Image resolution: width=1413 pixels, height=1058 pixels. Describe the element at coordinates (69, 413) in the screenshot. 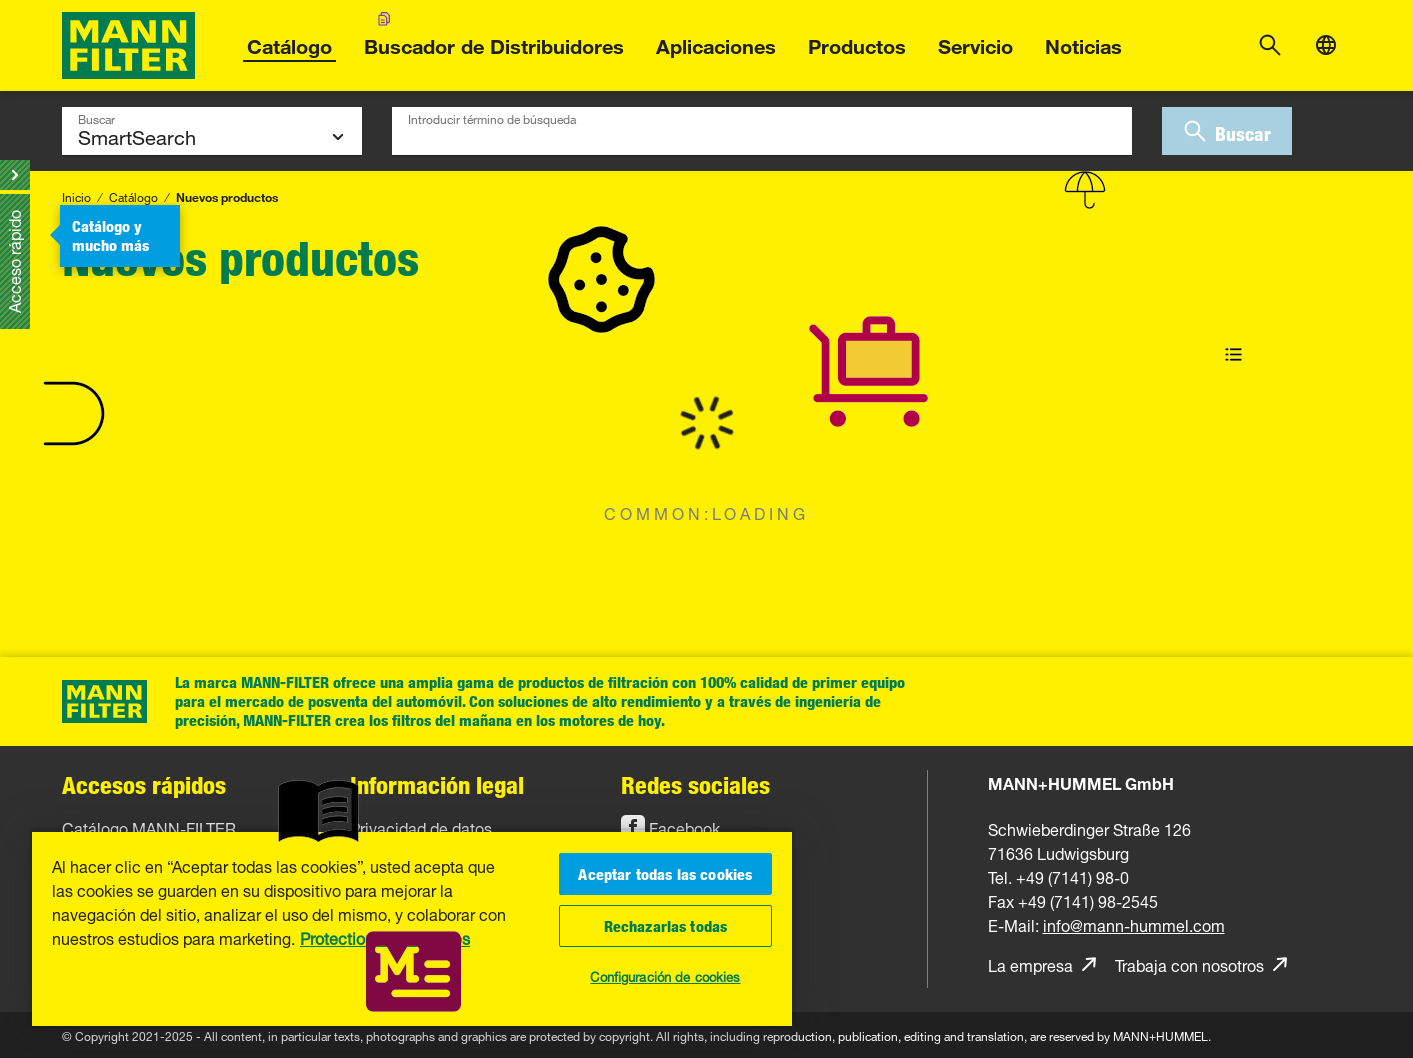

I see `mathematical superset proper of symbol` at that location.